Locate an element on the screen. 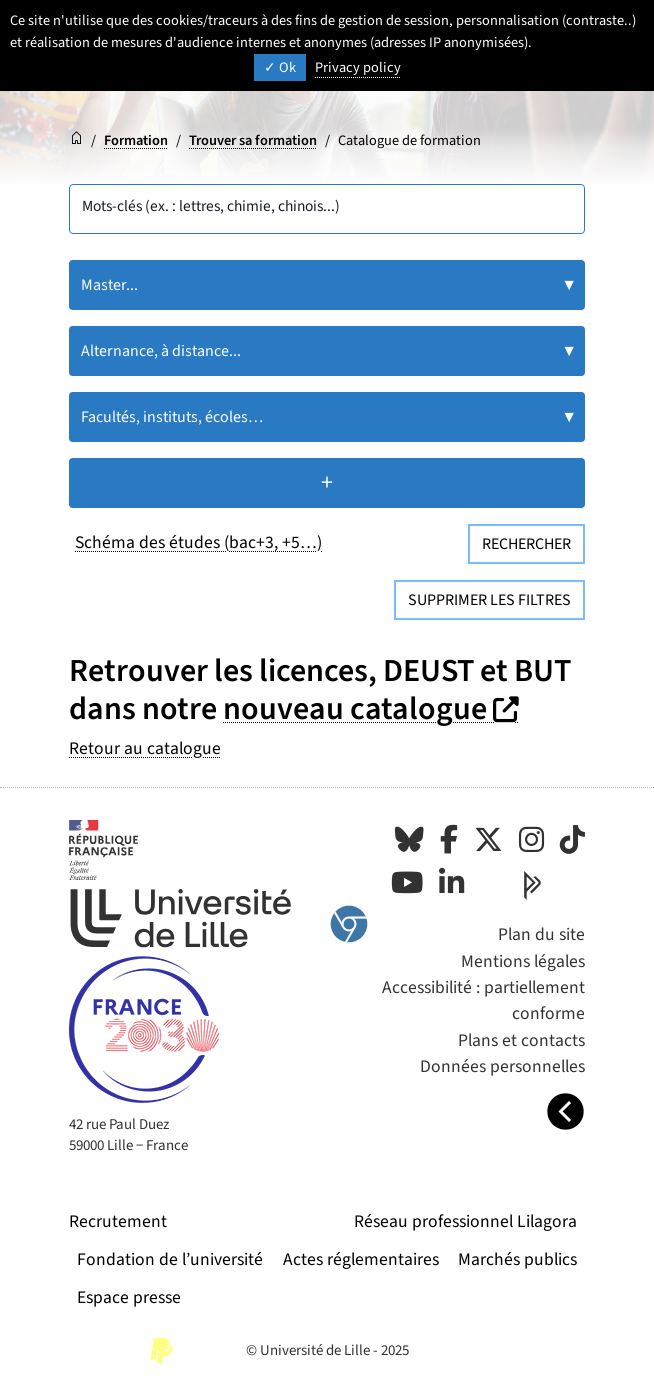  go back to the previous screen is located at coordinates (565, 1111).